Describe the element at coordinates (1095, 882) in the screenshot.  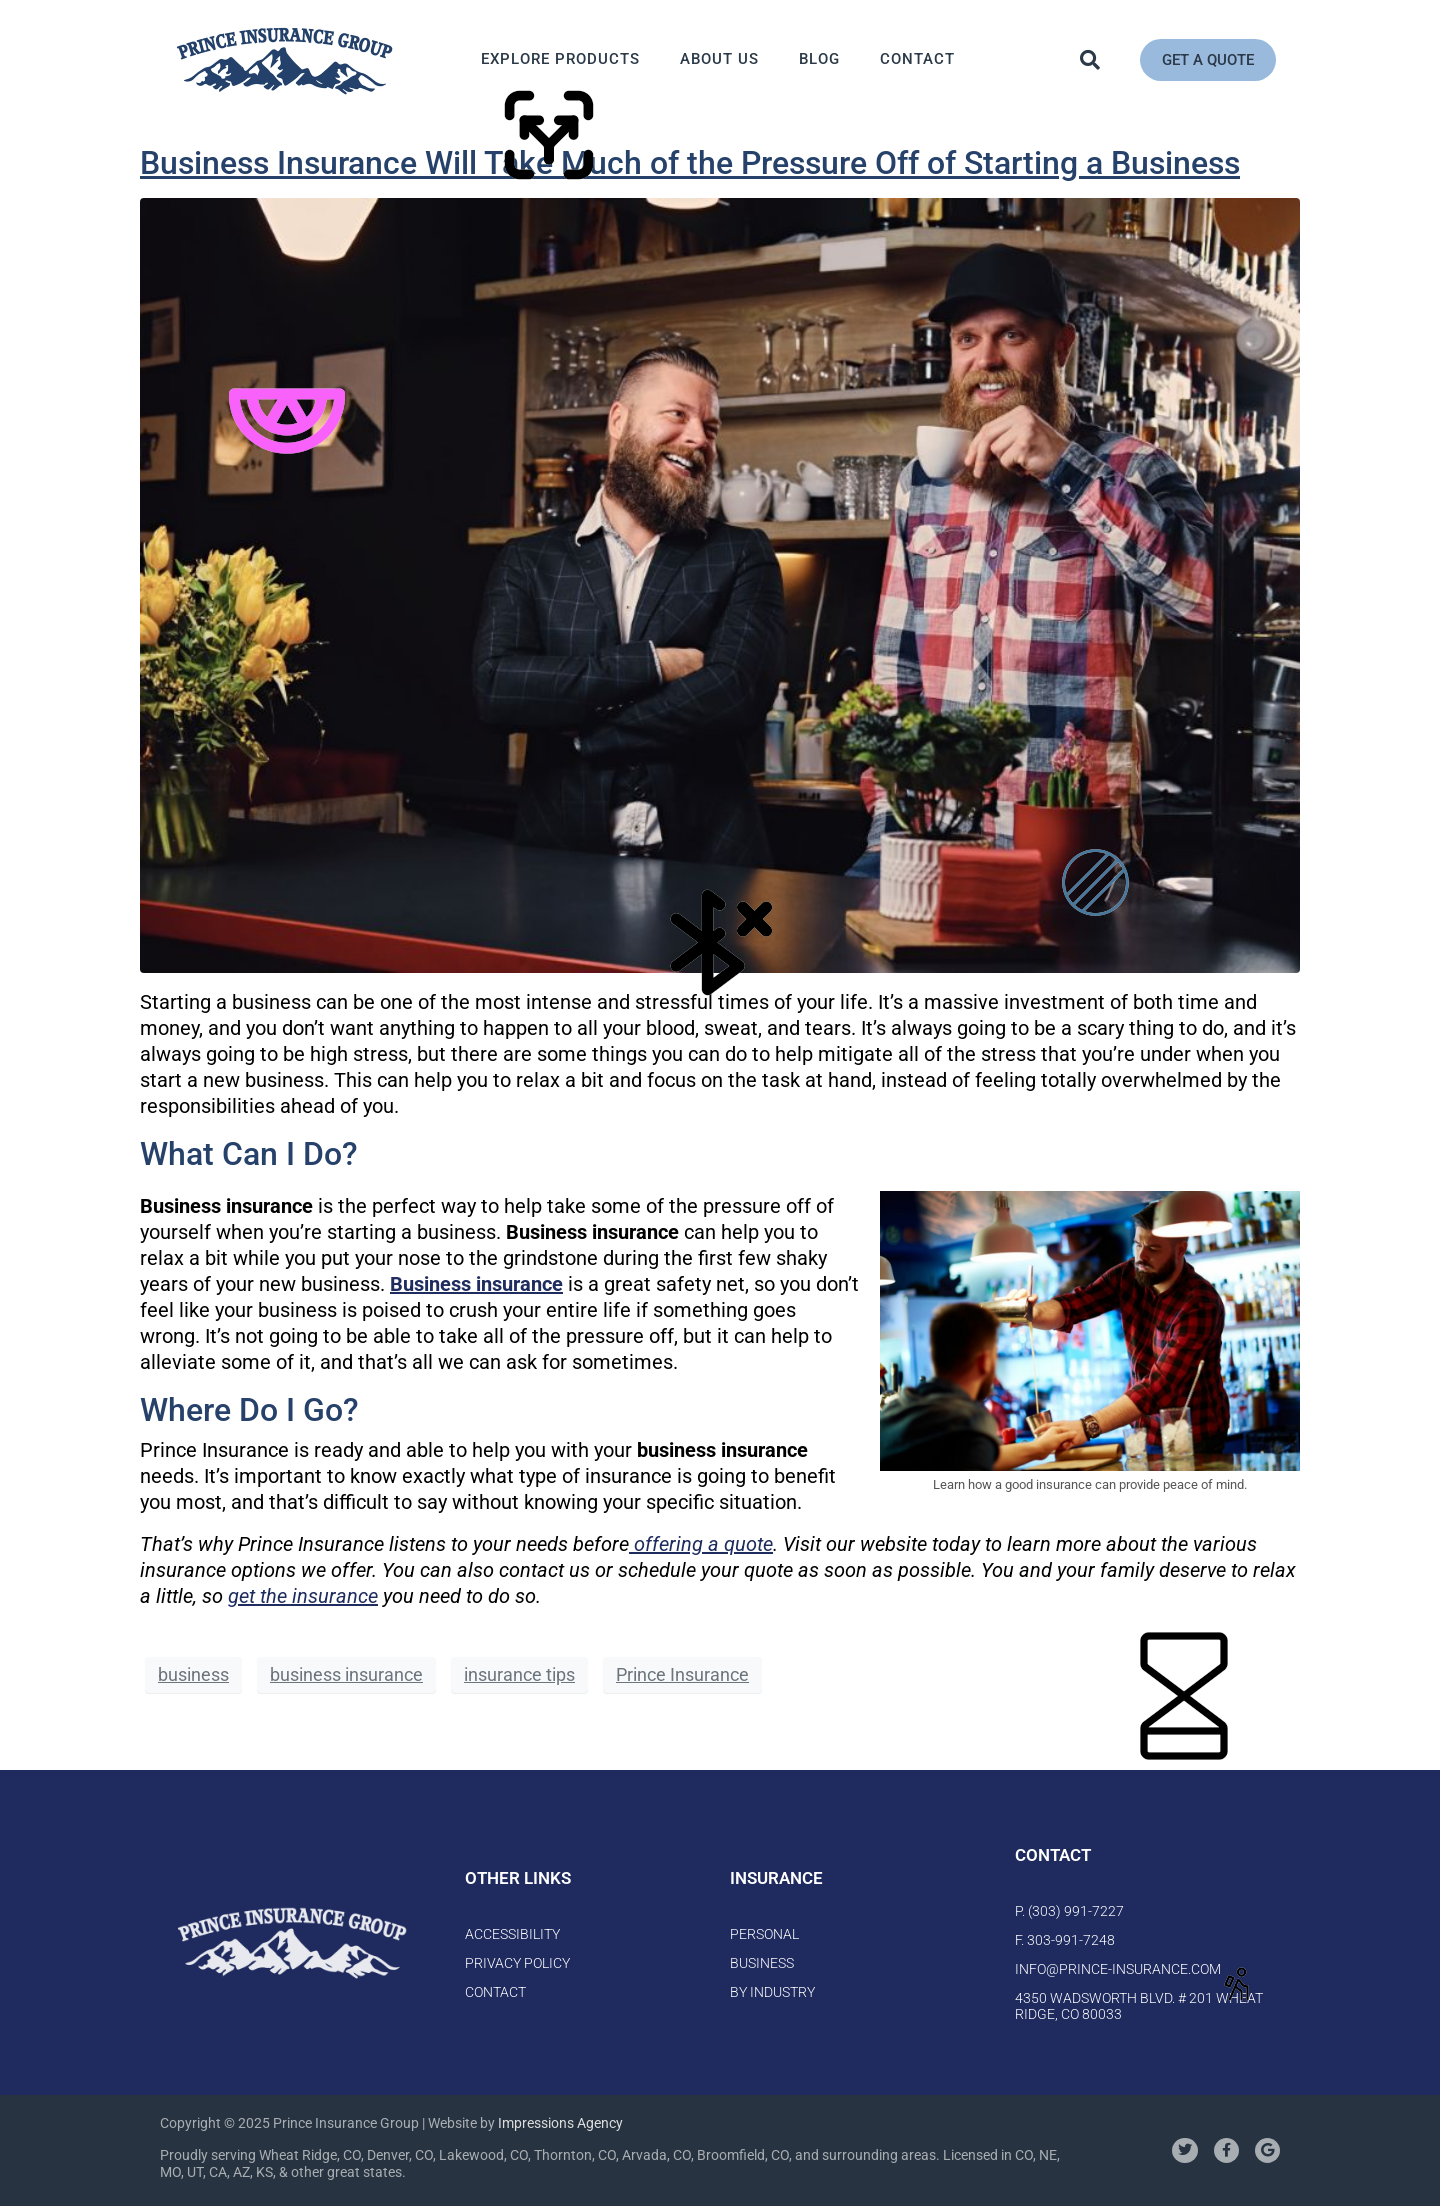
I see `access boules or pétanque game` at that location.